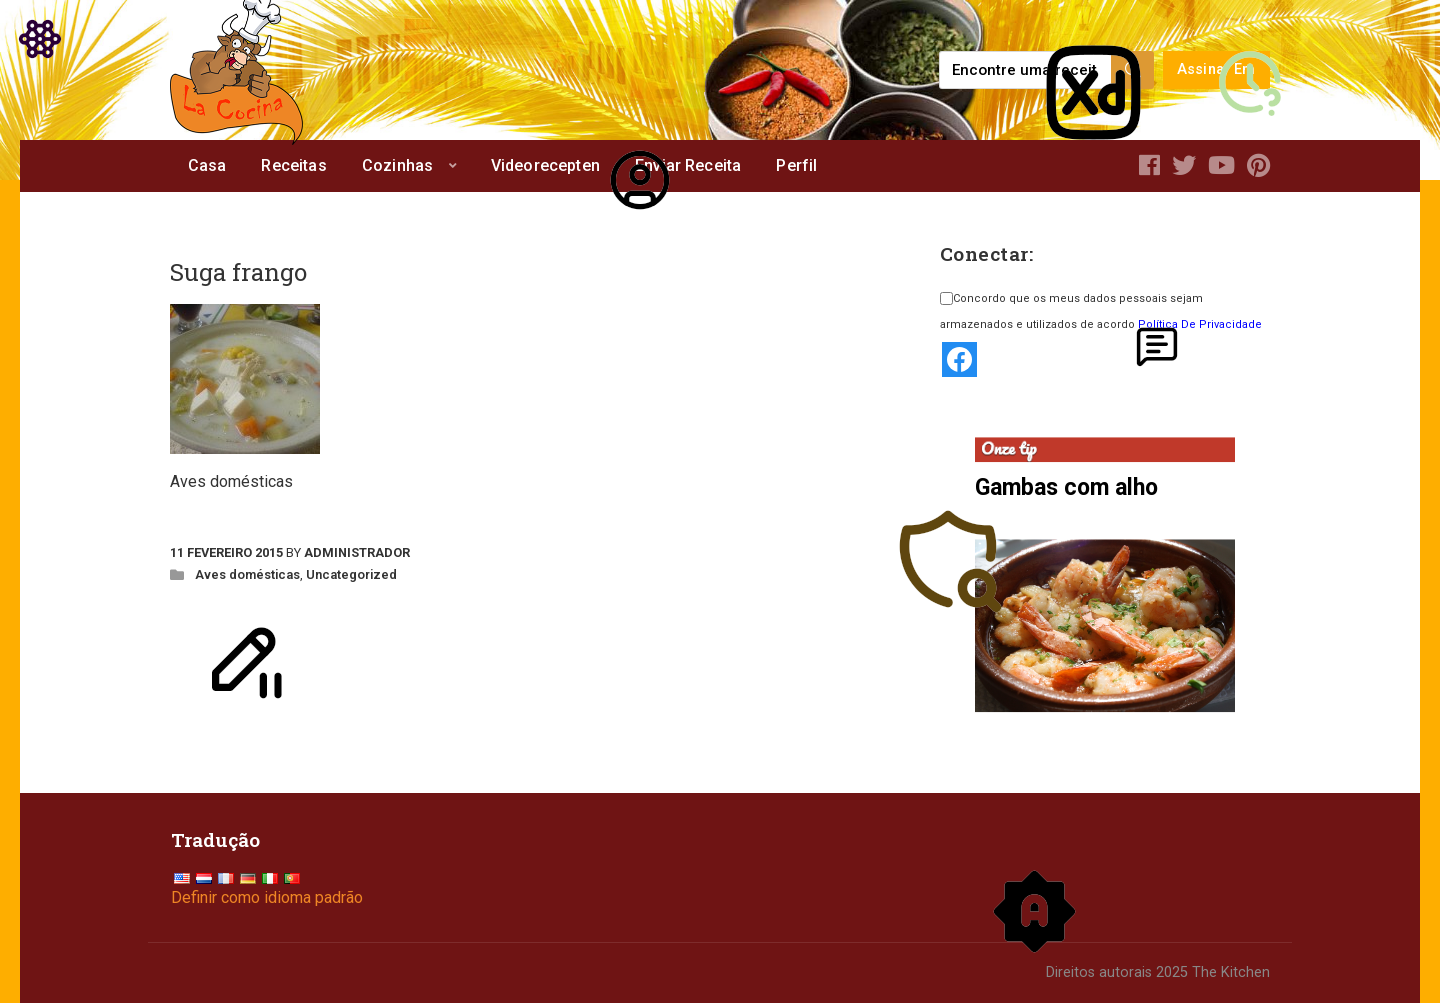 This screenshot has height=1003, width=1440. I want to click on search security settings, so click(948, 559).